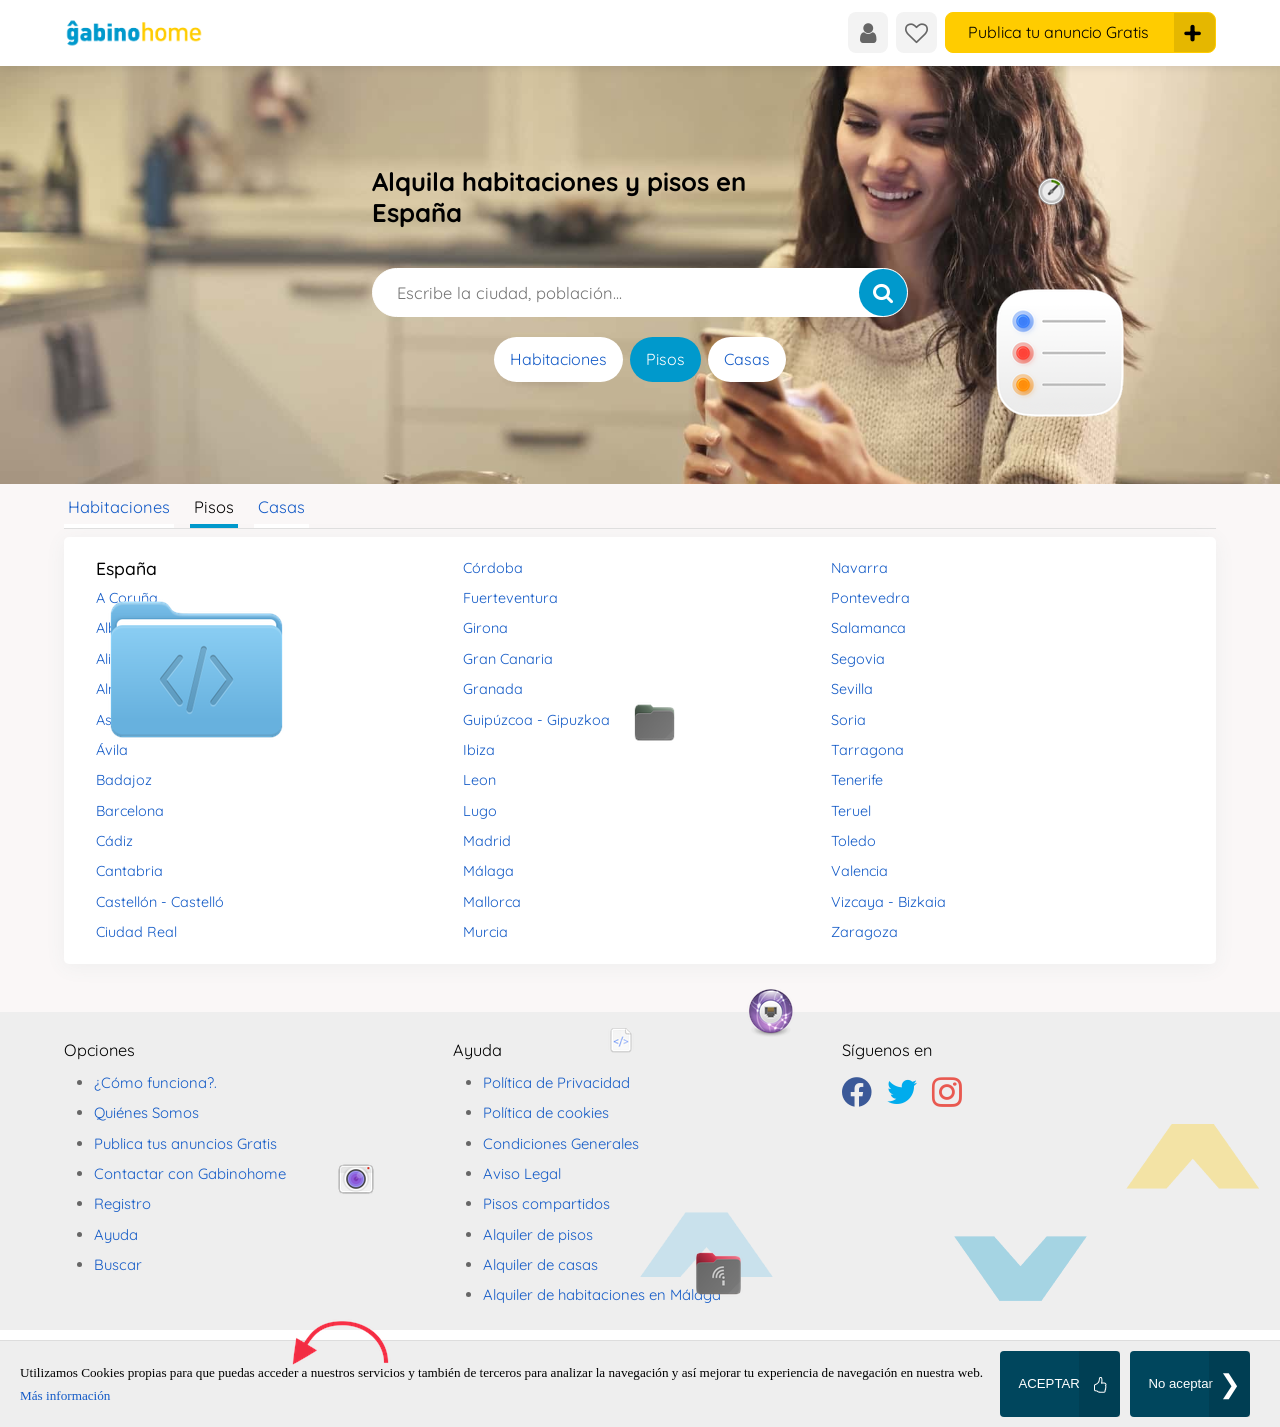 The image size is (1280, 1427). I want to click on undo the last action, so click(340, 1342).